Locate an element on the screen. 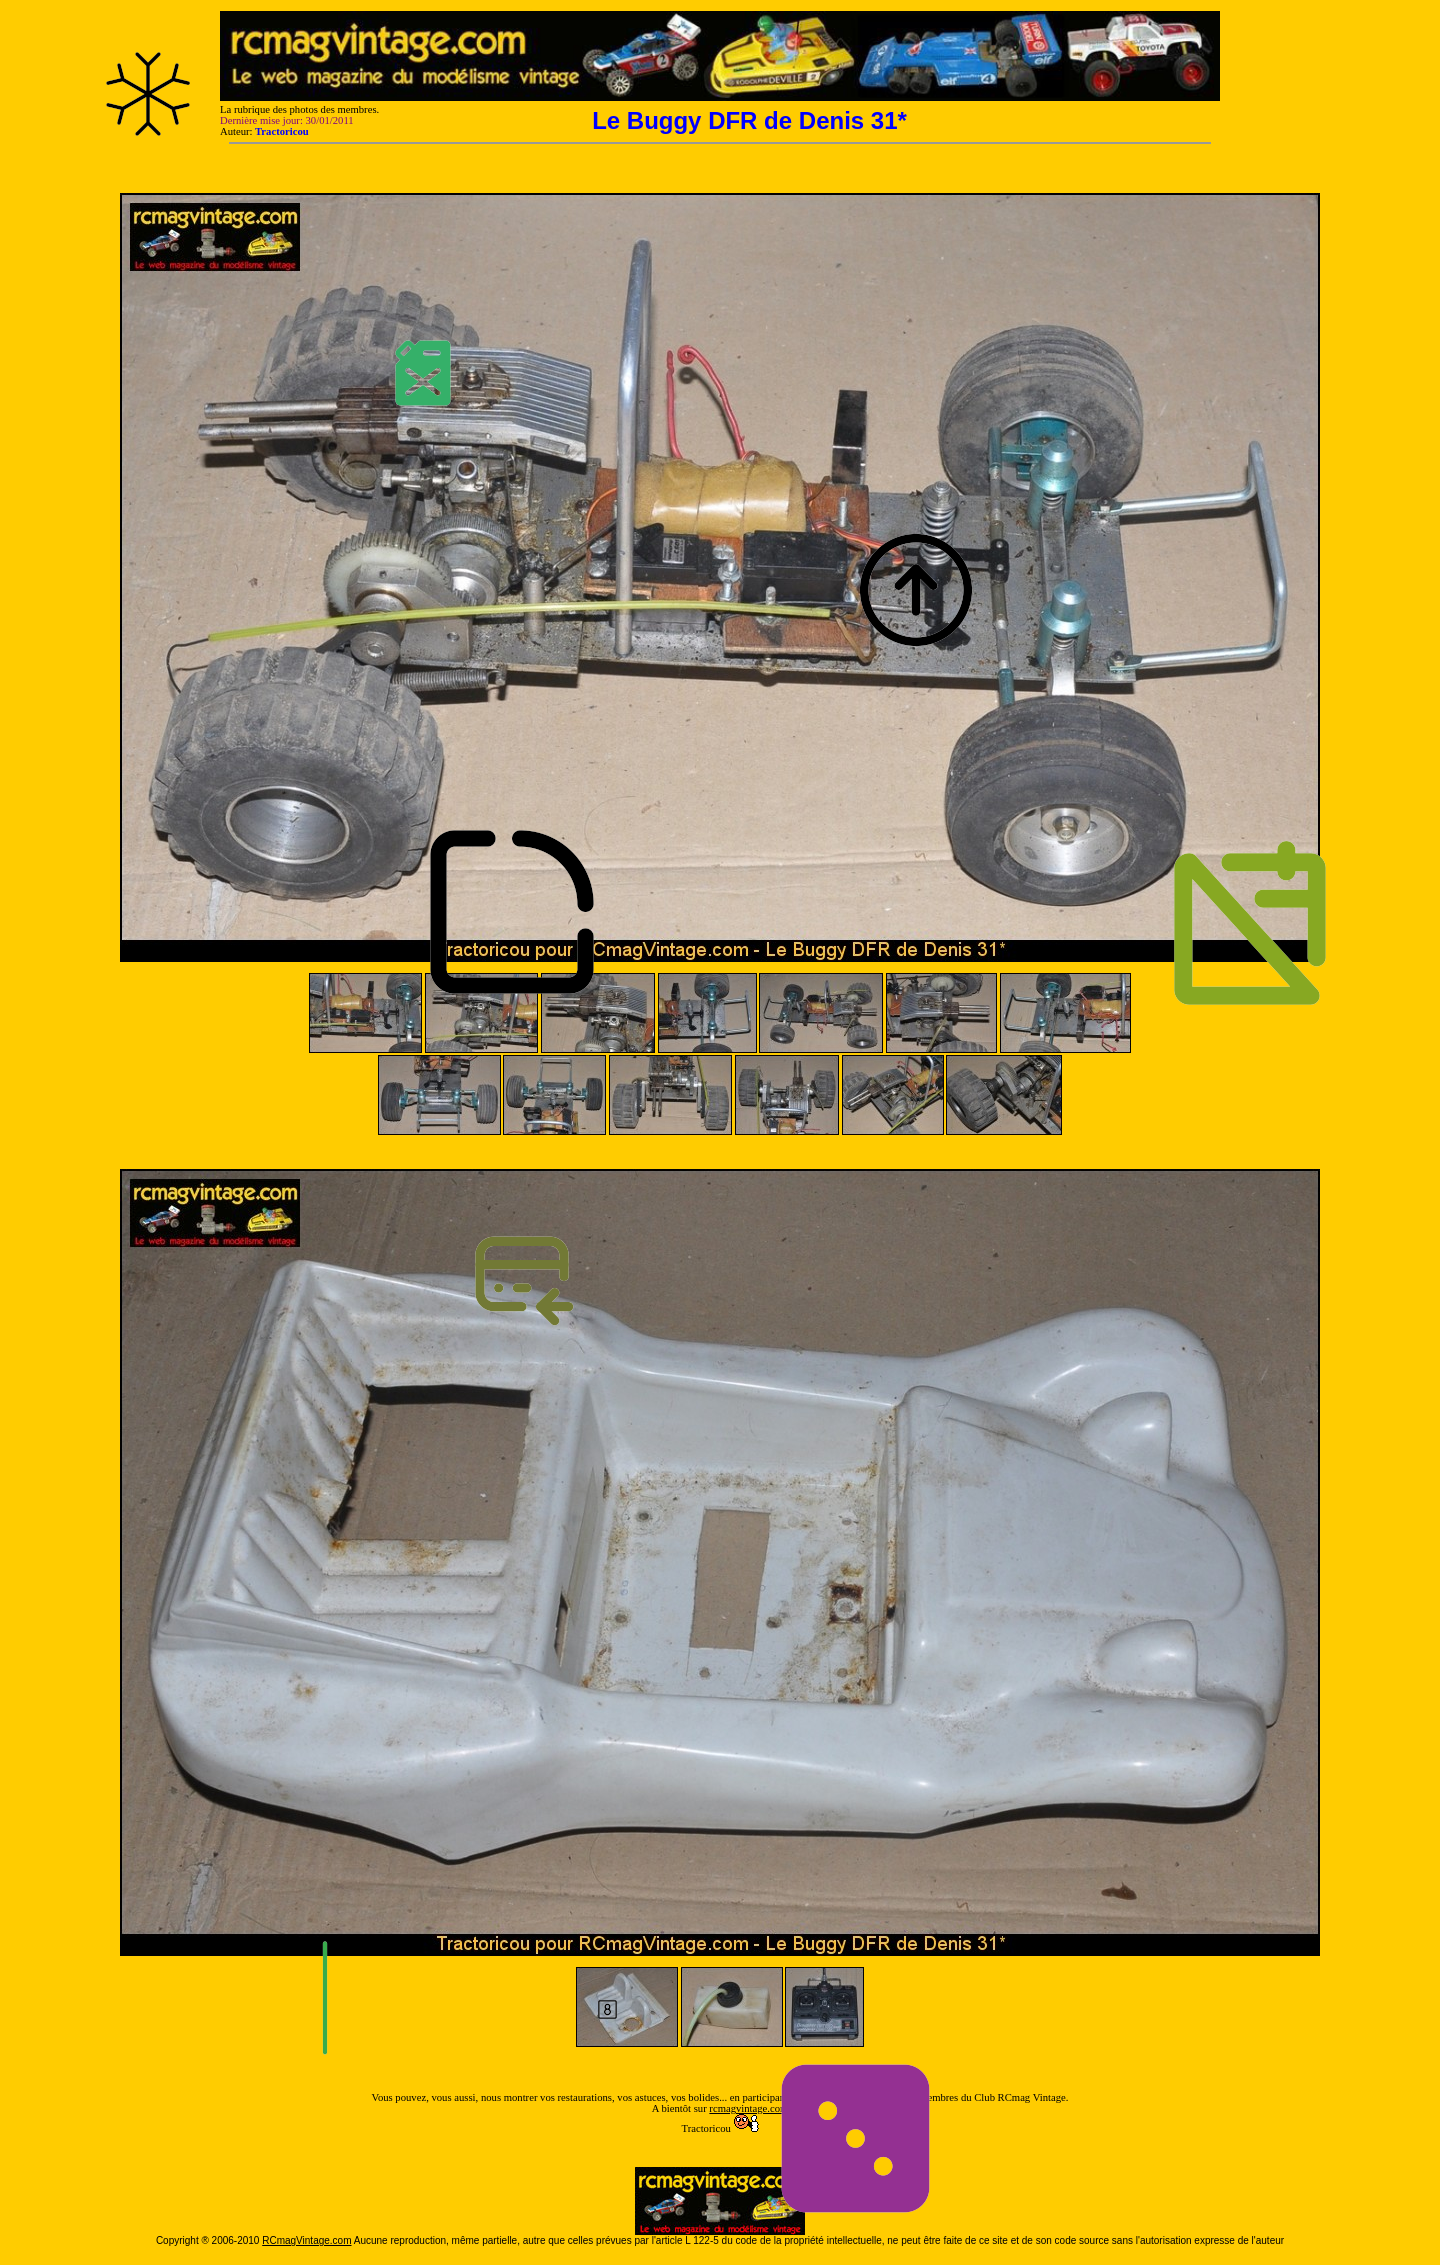 The height and width of the screenshot is (2265, 1440). indicates fuel or gas station nearby is located at coordinates (423, 373).